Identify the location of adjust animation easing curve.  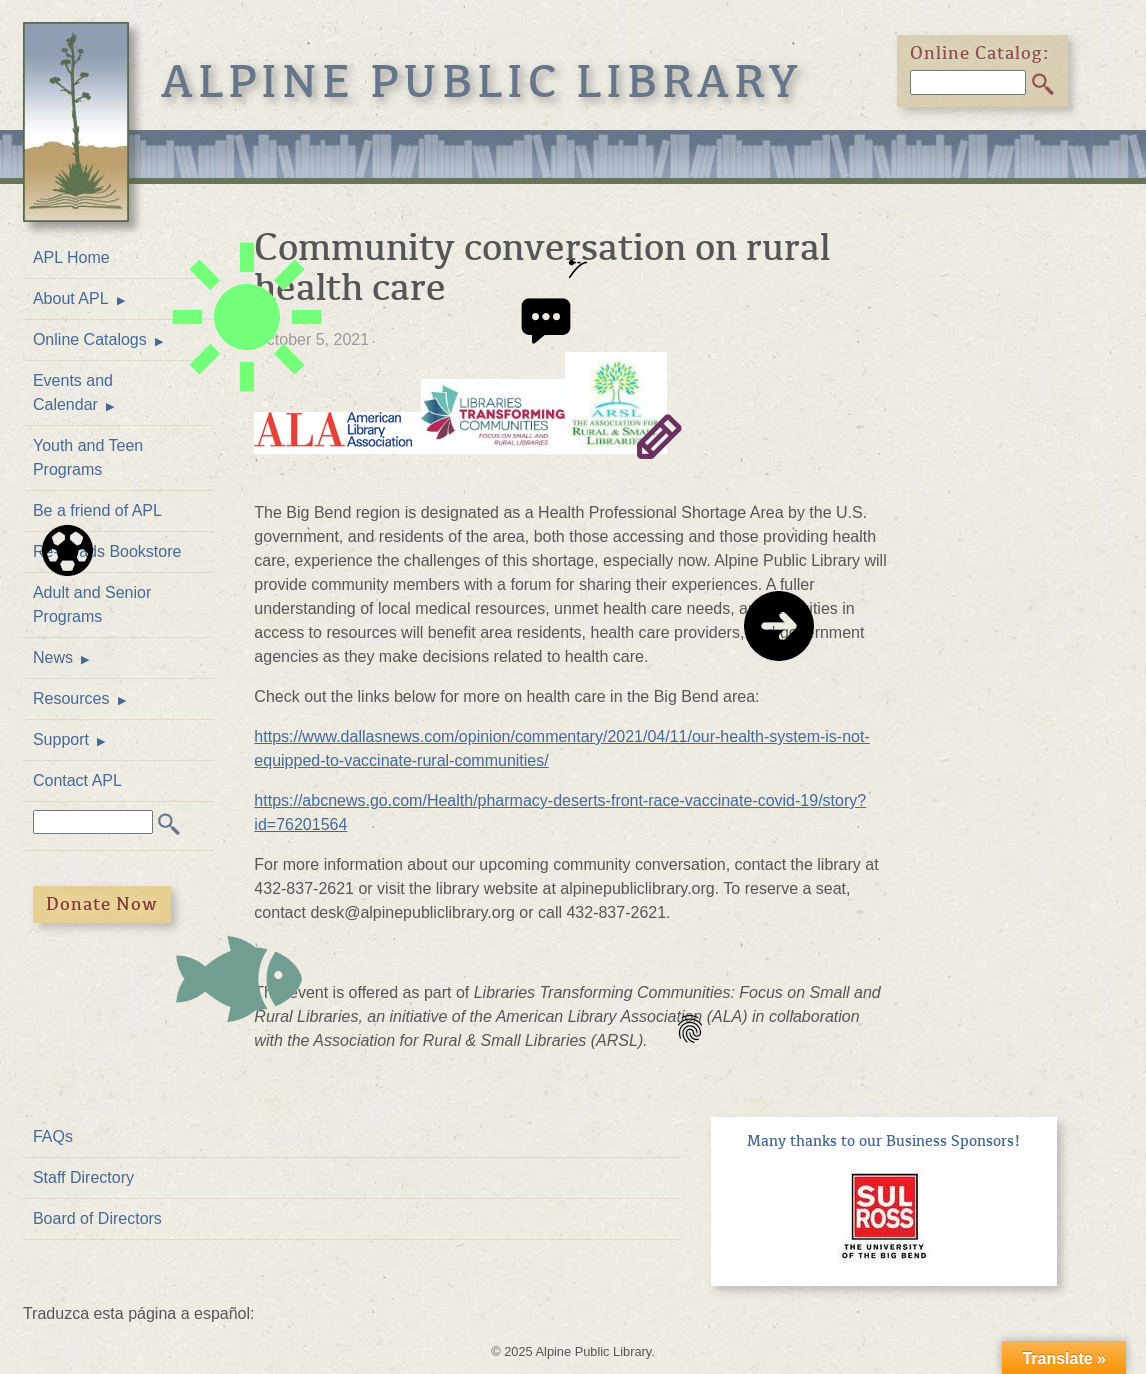
(578, 269).